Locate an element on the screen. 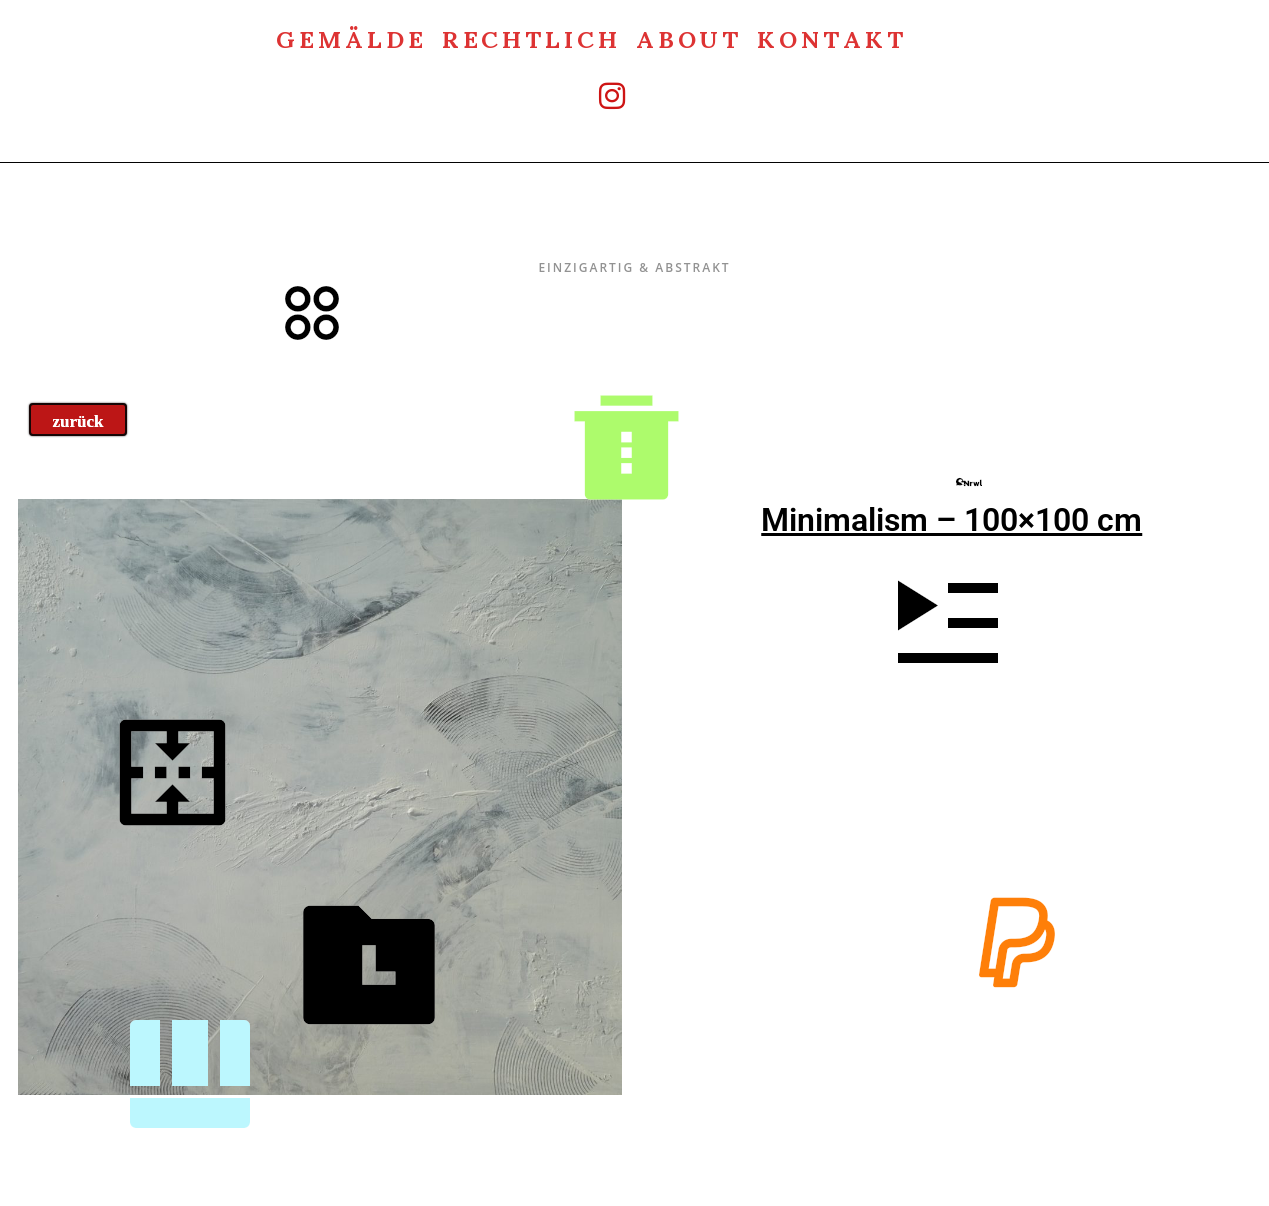  merge cells vertically in a table or spreadsheet is located at coordinates (172, 772).